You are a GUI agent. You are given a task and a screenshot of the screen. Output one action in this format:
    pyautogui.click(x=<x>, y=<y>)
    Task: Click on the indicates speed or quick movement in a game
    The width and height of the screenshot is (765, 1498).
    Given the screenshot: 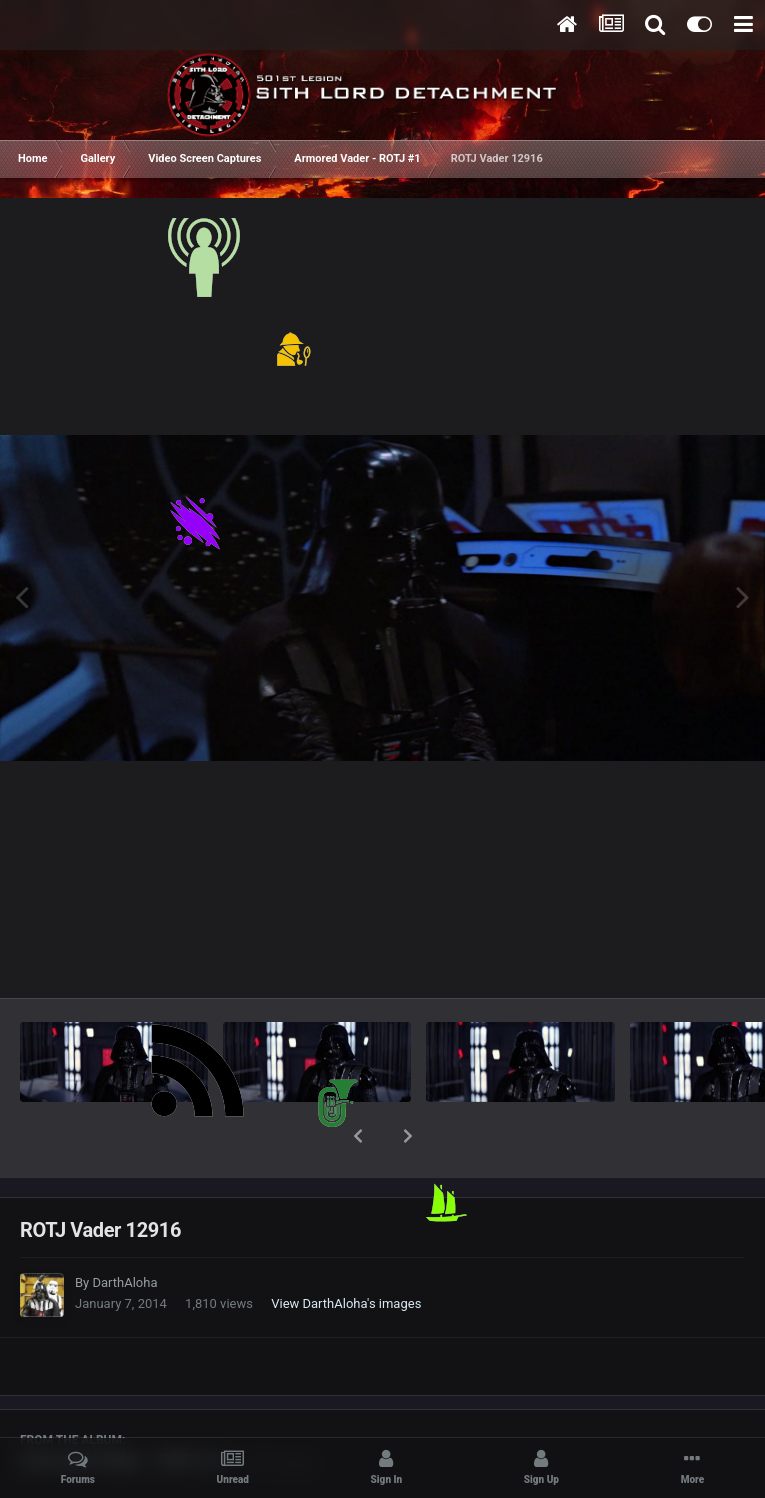 What is the action you would take?
    pyautogui.click(x=196, y=522)
    